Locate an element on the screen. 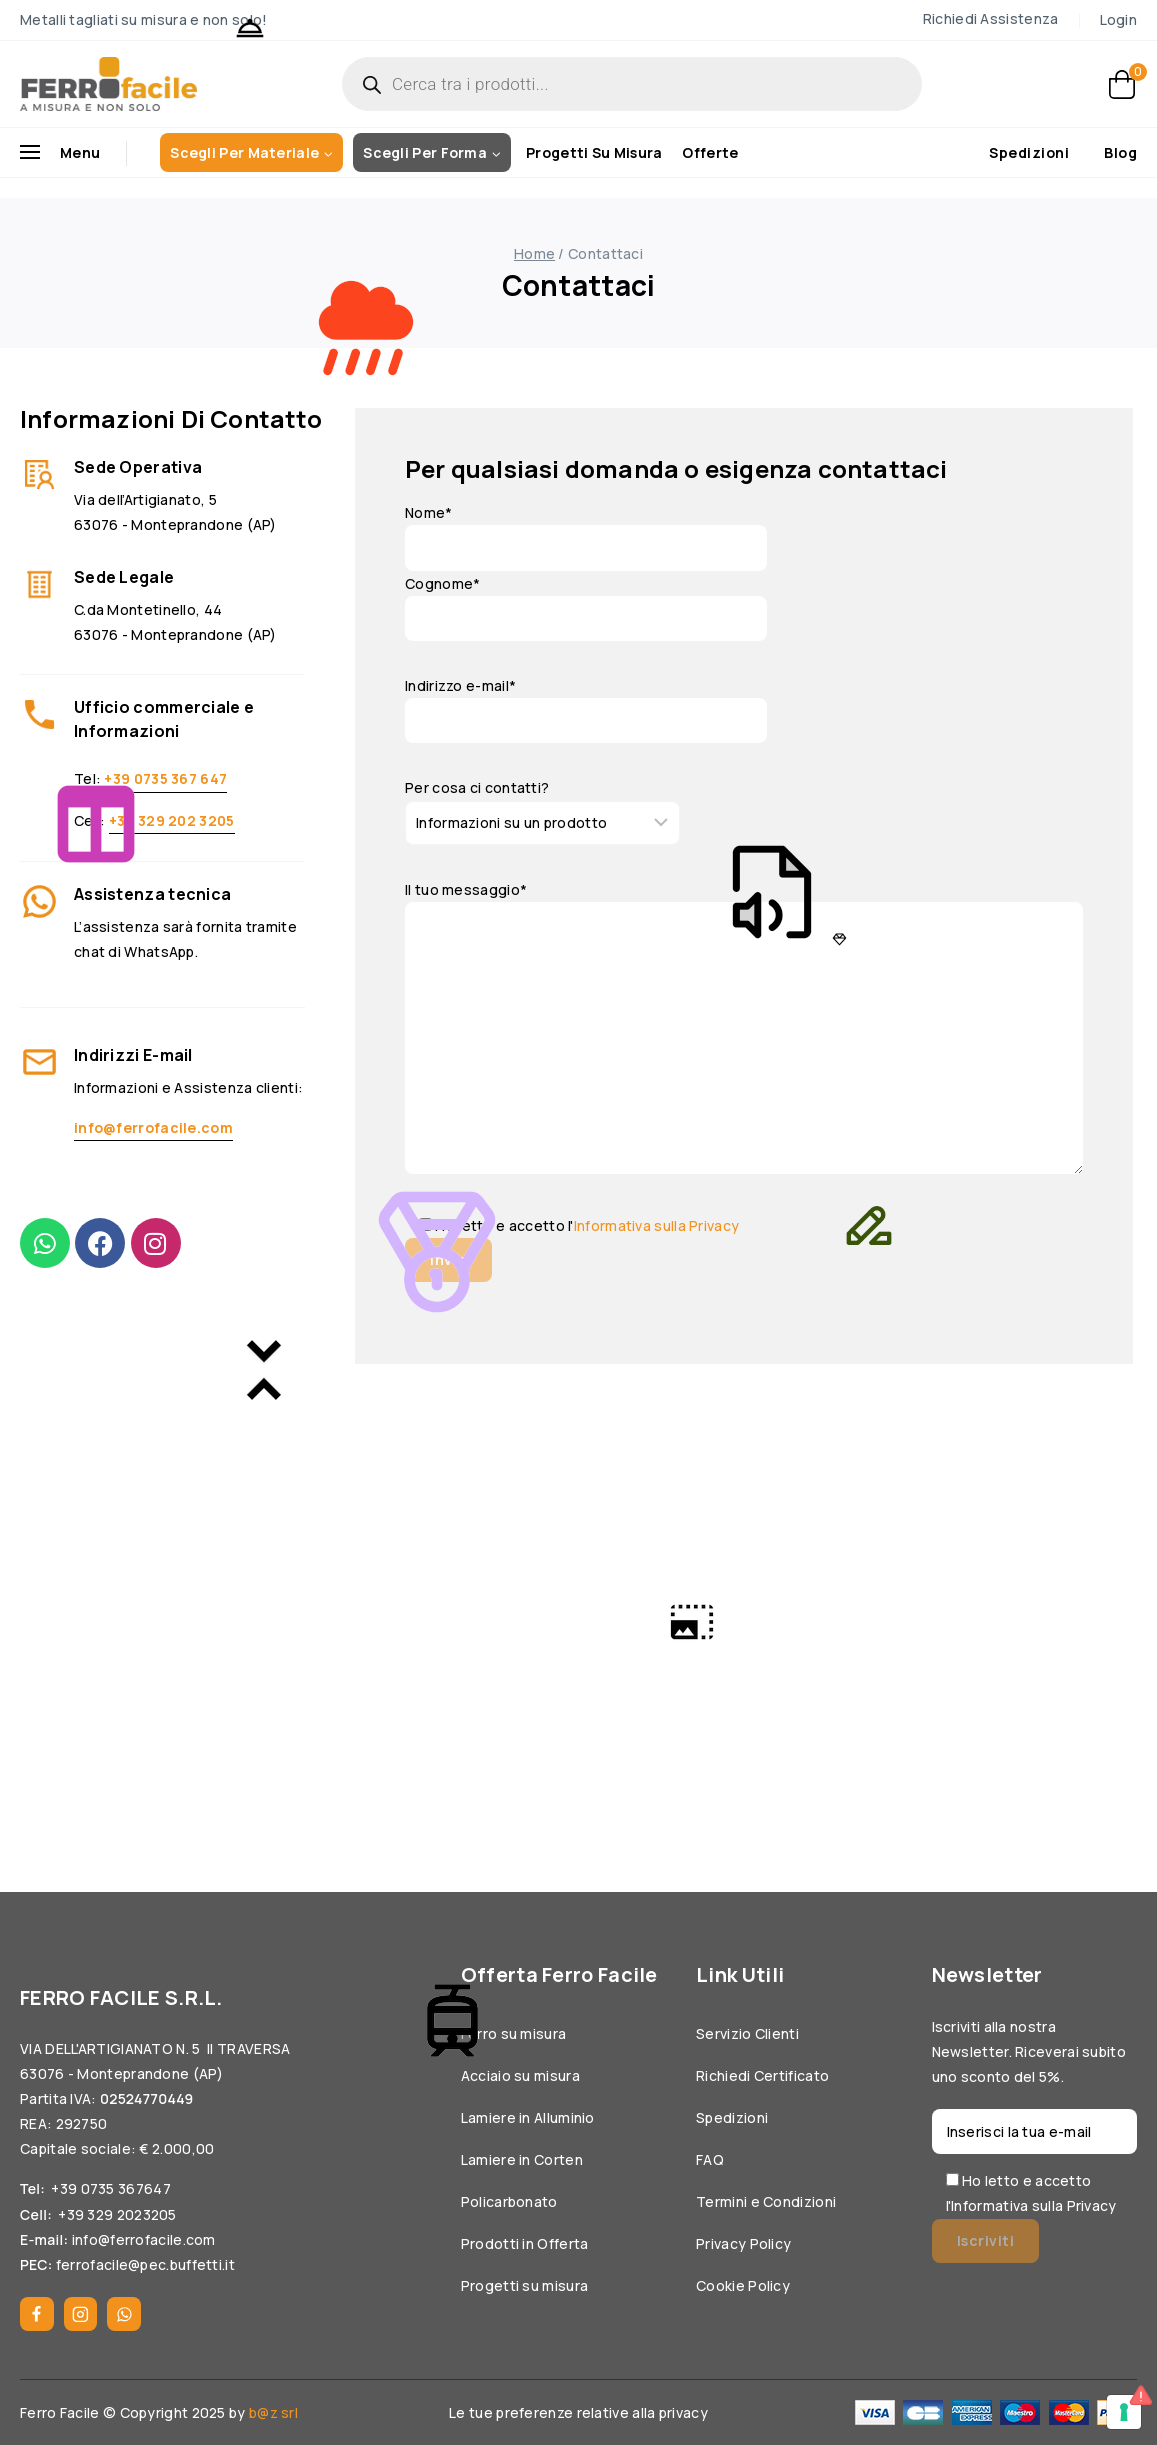 Image resolution: width=1157 pixels, height=2445 pixels. request room service or hotel amenities is located at coordinates (250, 28).